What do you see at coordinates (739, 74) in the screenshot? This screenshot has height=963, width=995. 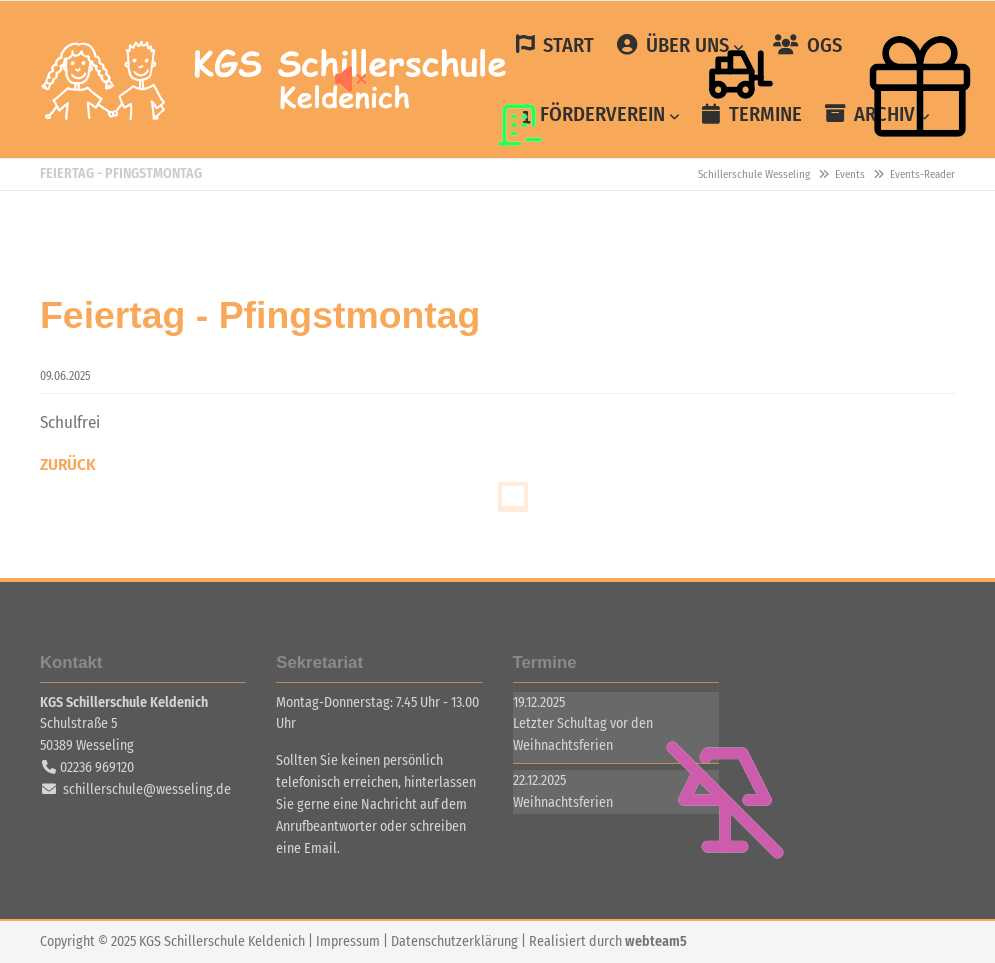 I see `access warehouse or inventory management` at bounding box center [739, 74].